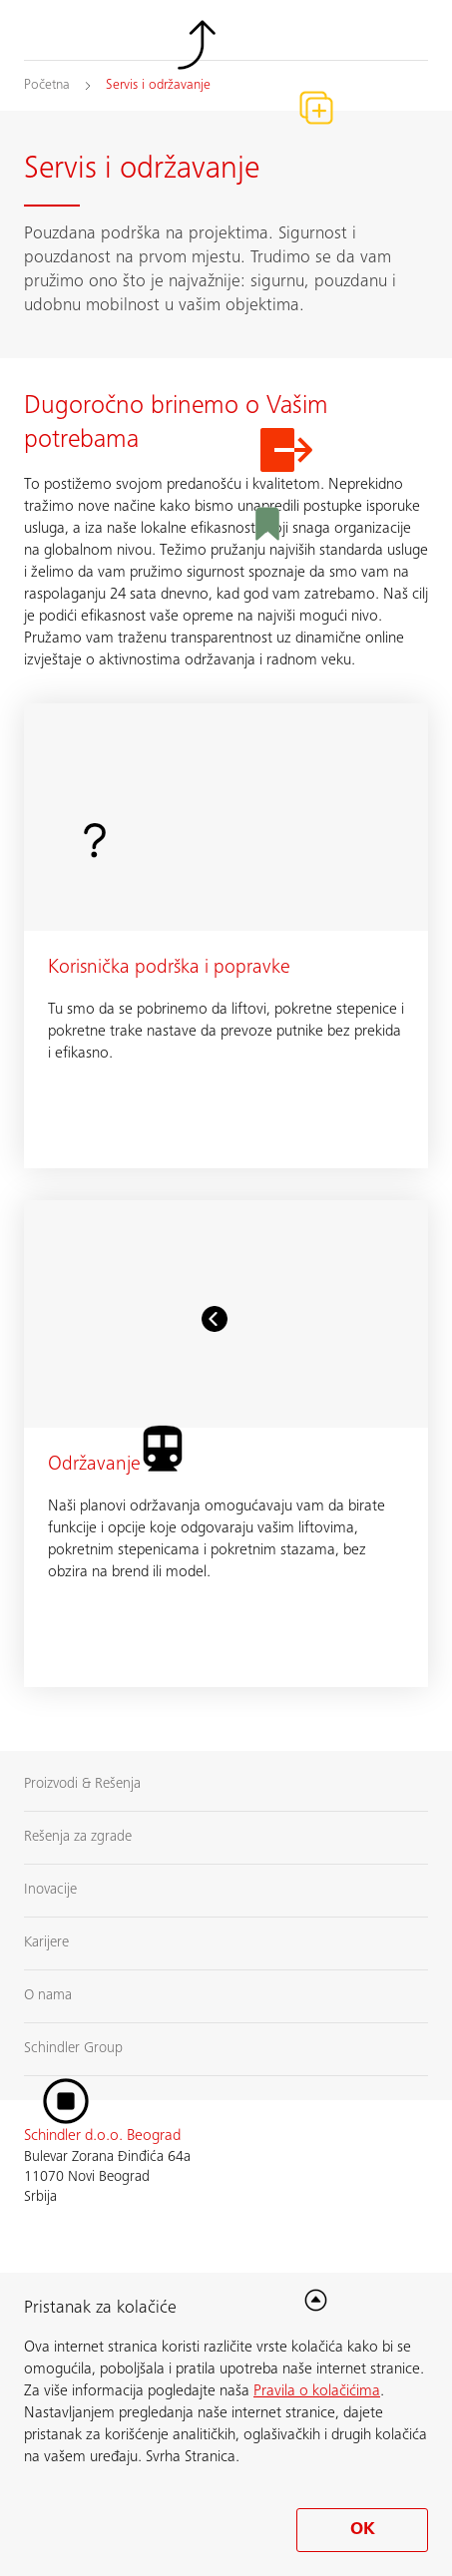  I want to click on stop media playback, so click(66, 2101).